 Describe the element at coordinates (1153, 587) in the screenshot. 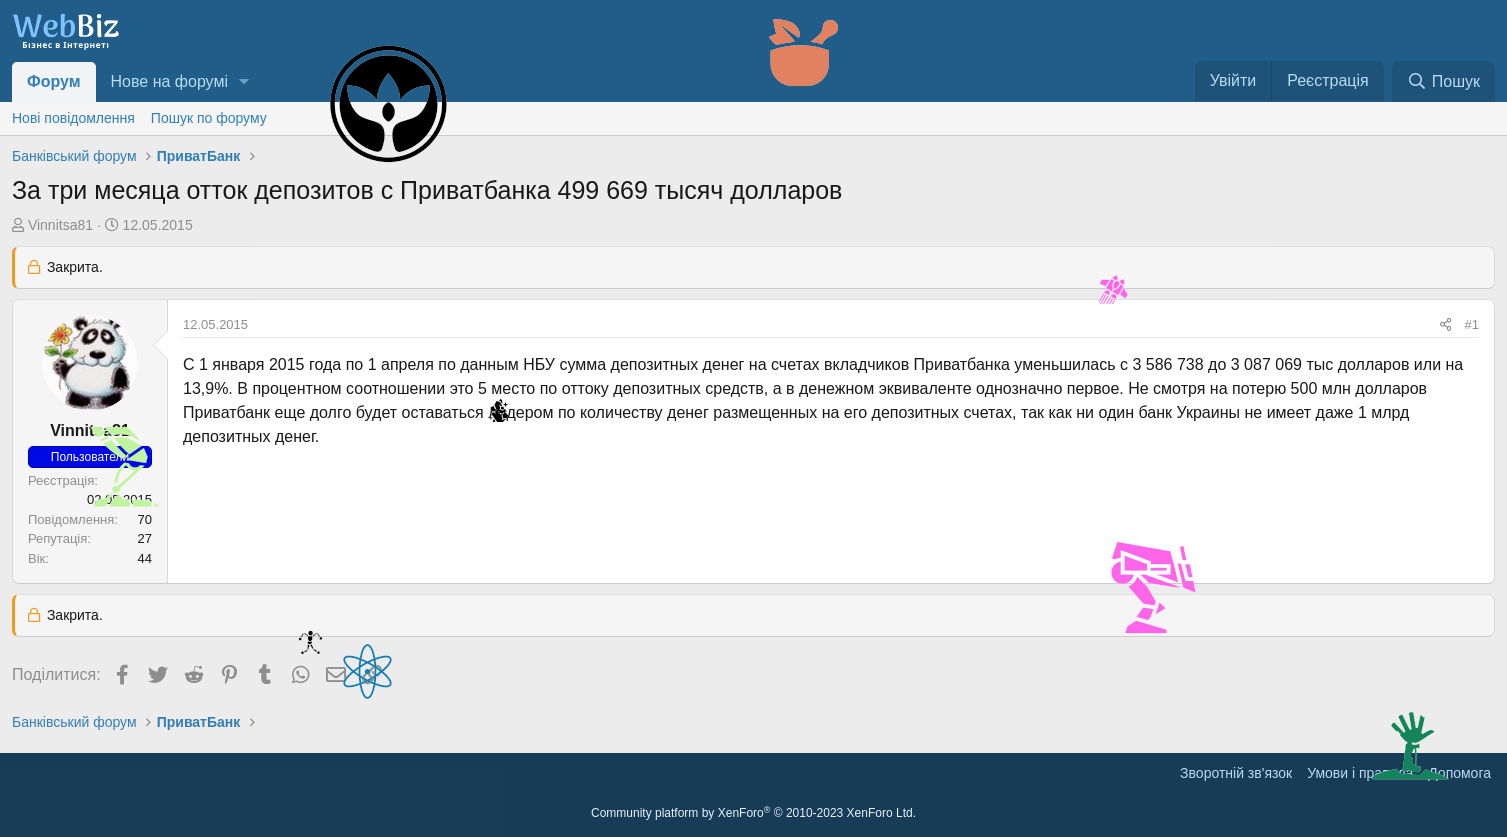

I see `explore the map on foot` at that location.